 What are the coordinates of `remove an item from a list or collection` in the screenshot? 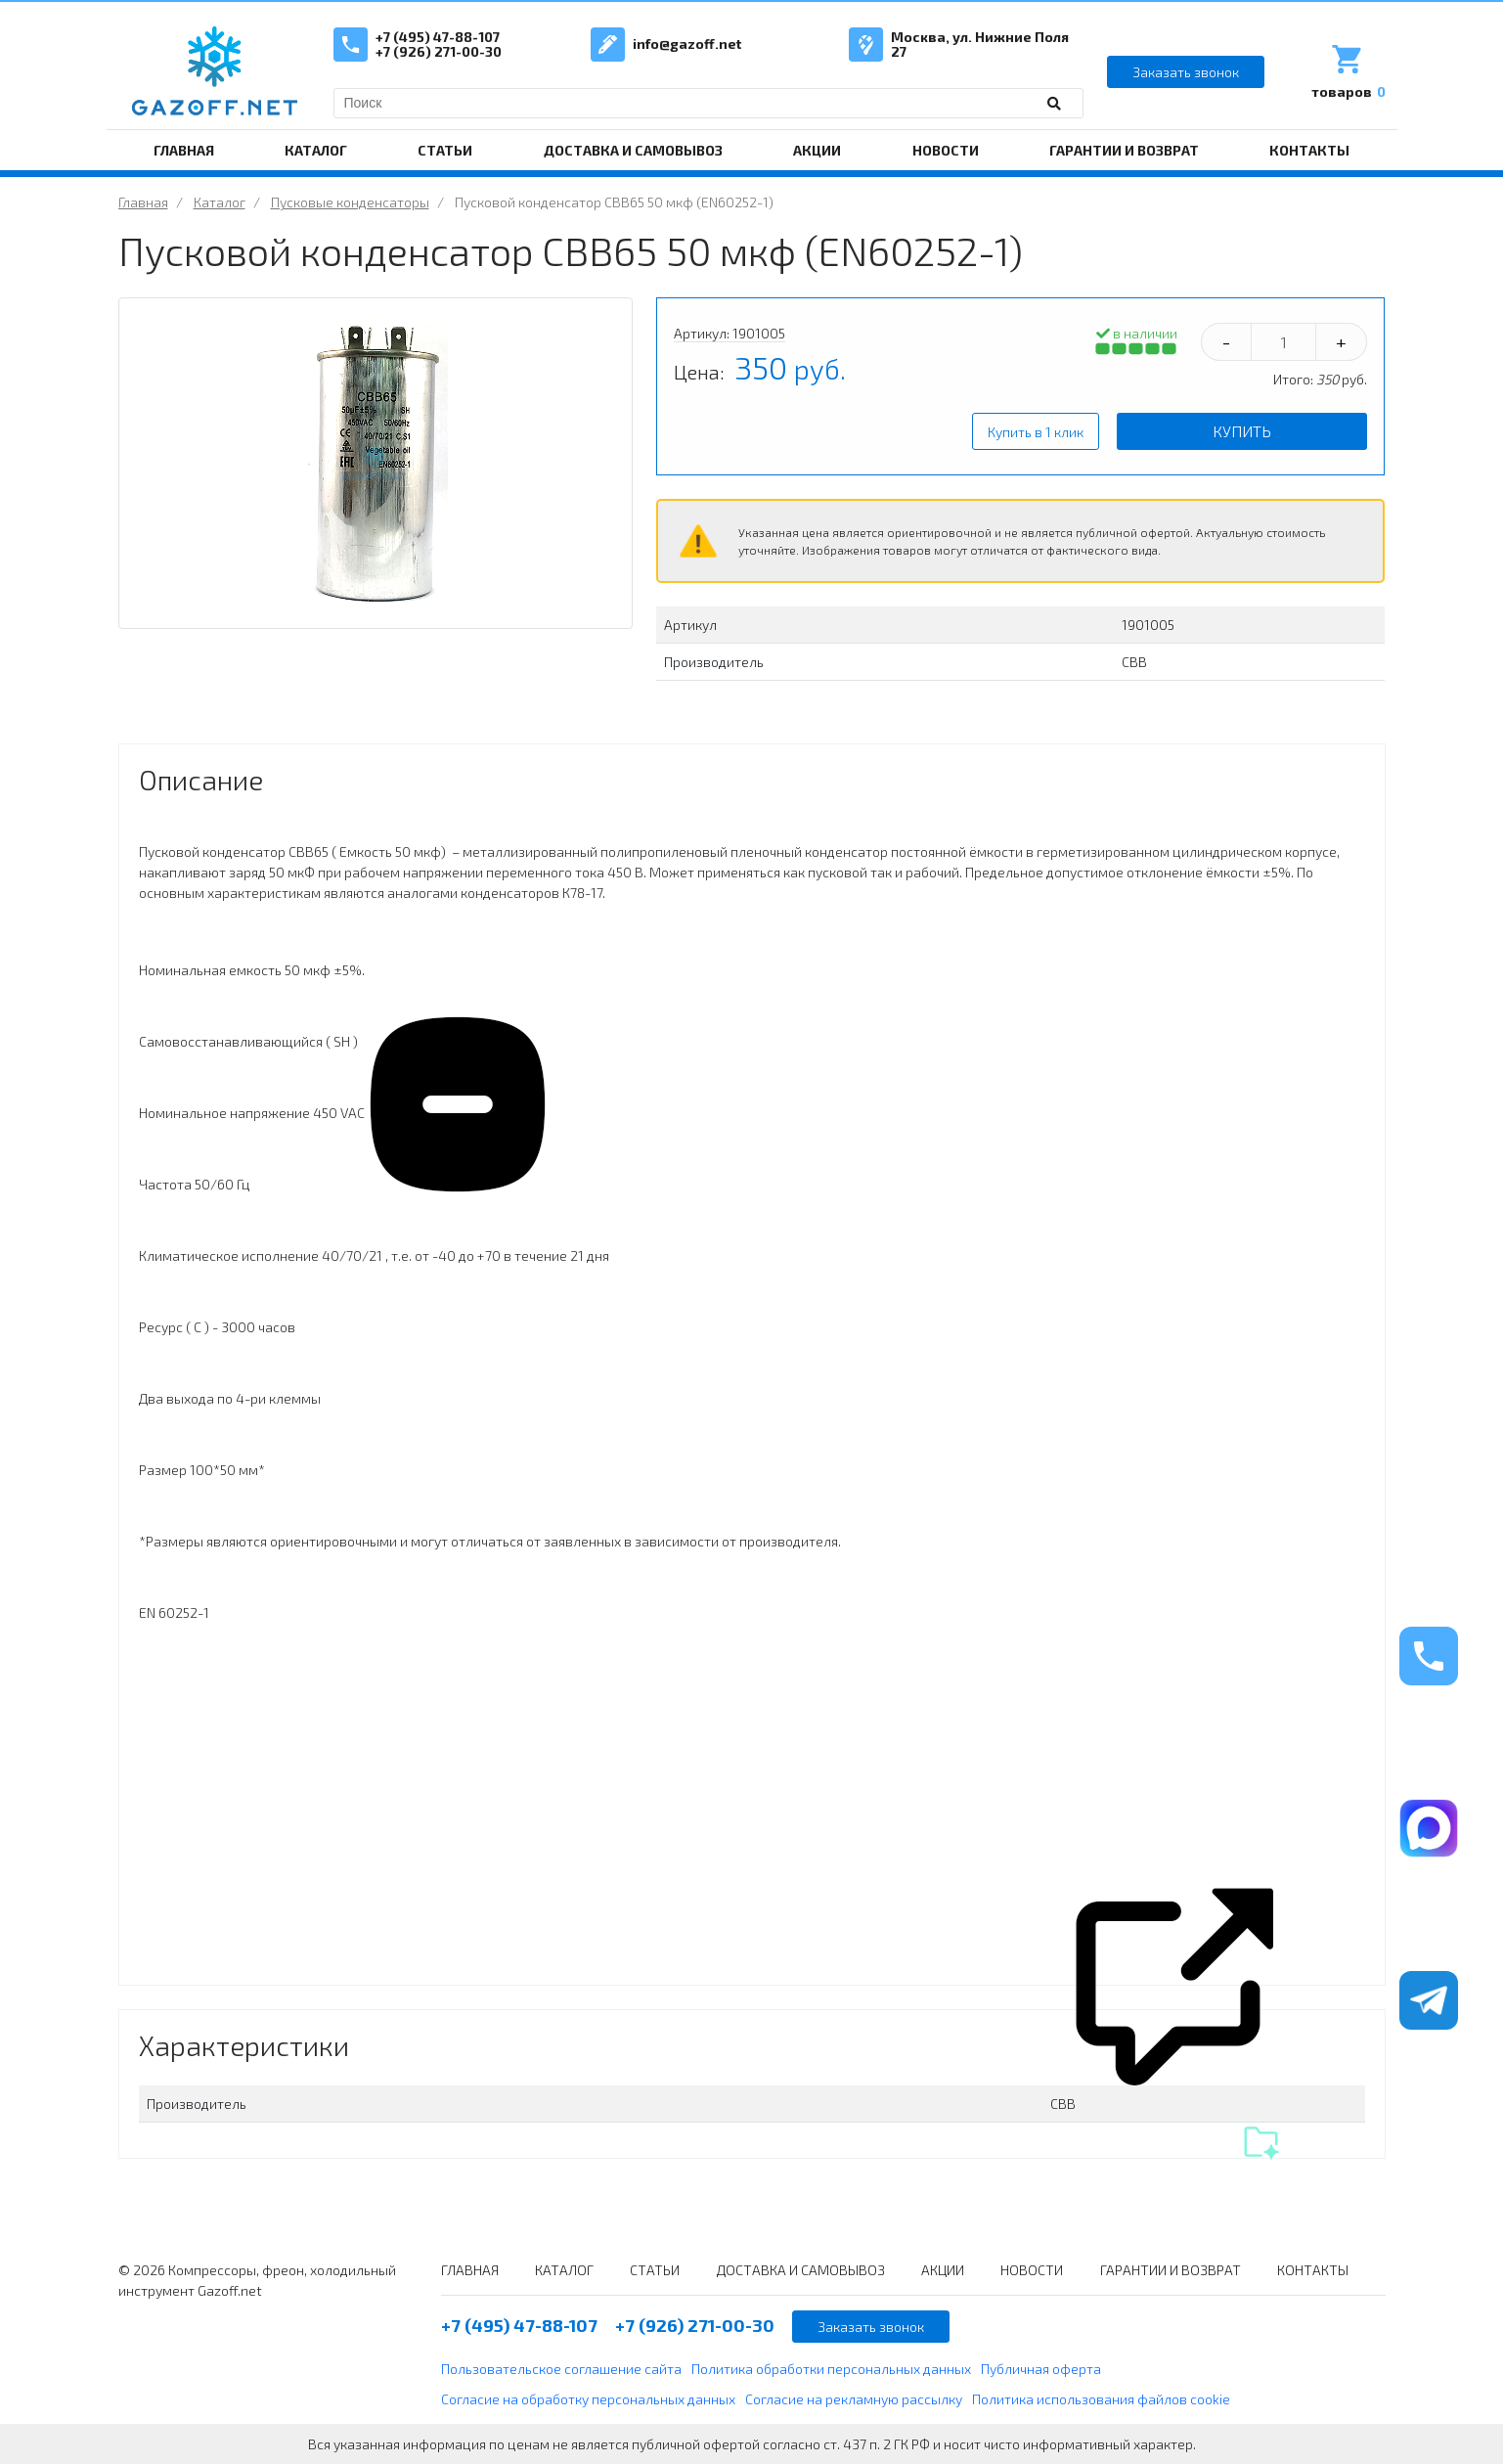 It's located at (458, 1104).